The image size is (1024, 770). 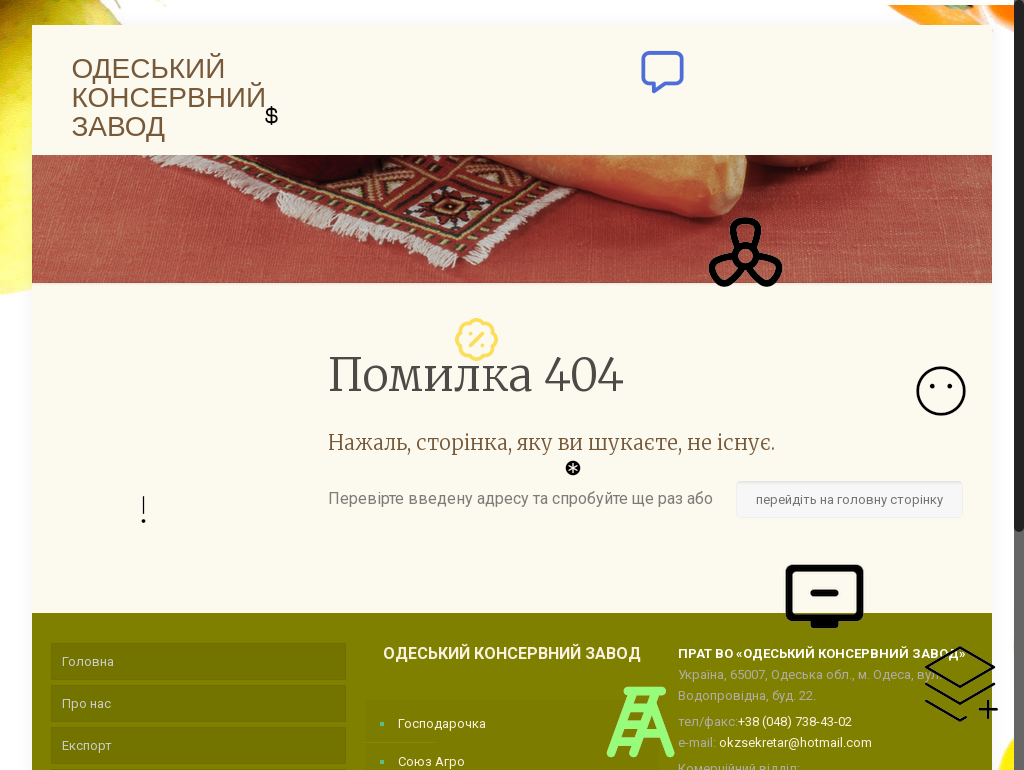 I want to click on access tools or equipment section, so click(x=642, y=722).